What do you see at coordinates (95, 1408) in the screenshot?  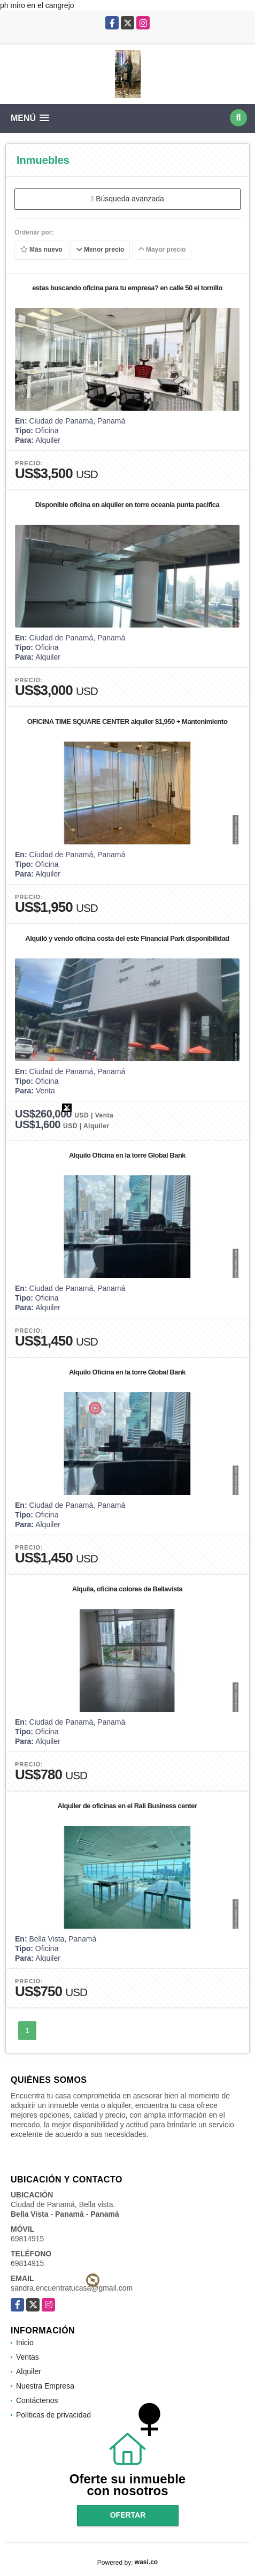 I see `open youtube music app` at bounding box center [95, 1408].